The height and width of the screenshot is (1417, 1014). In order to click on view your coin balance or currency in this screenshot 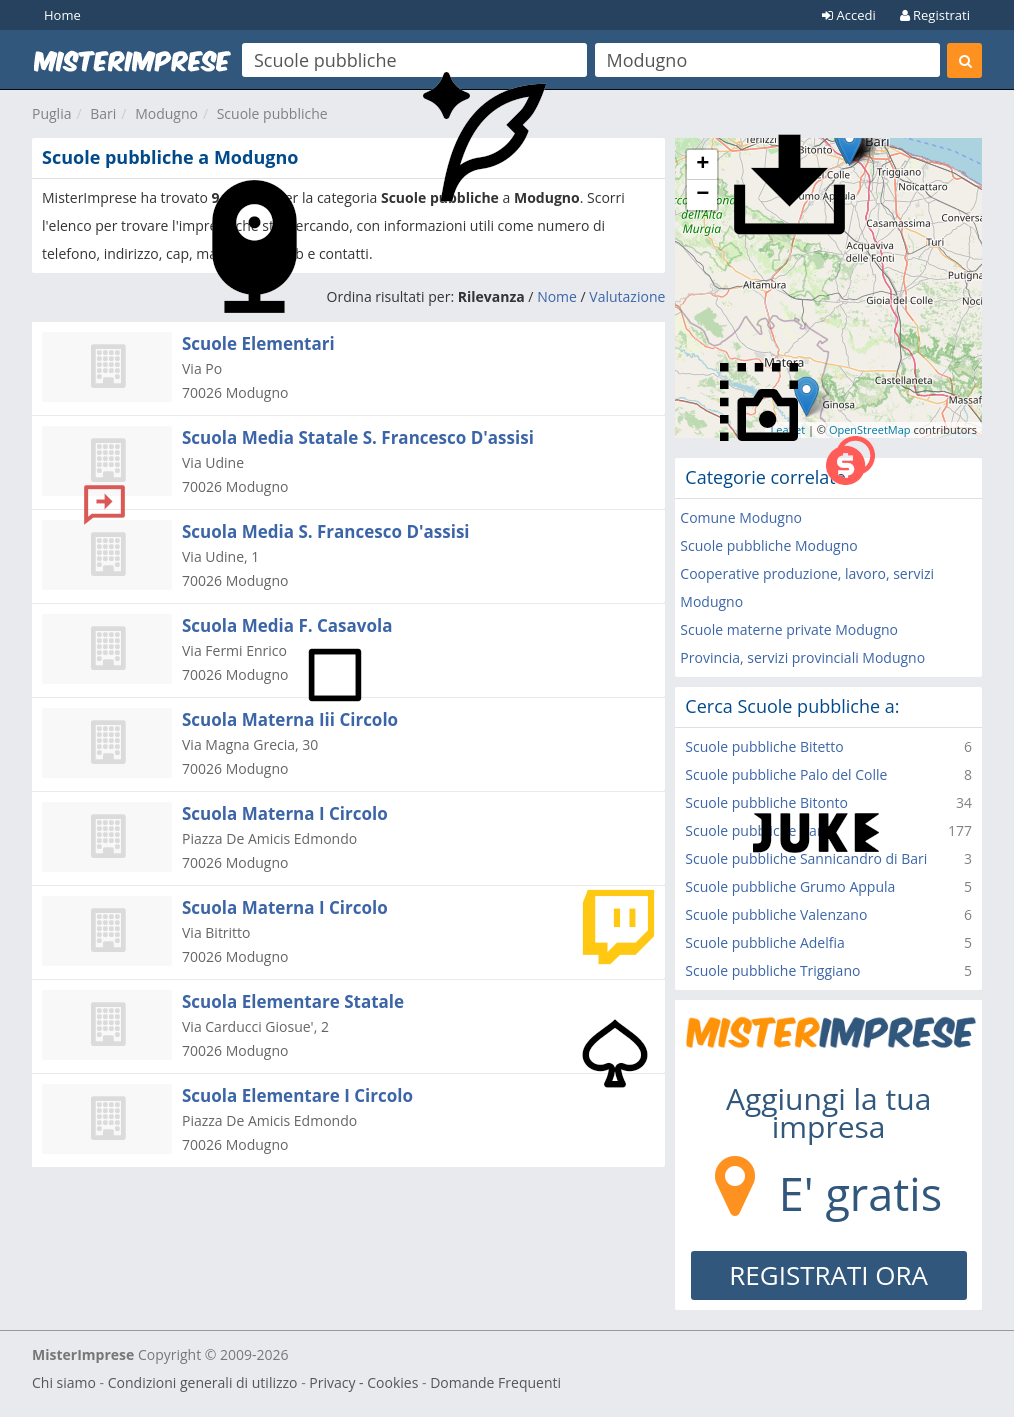, I will do `click(850, 460)`.